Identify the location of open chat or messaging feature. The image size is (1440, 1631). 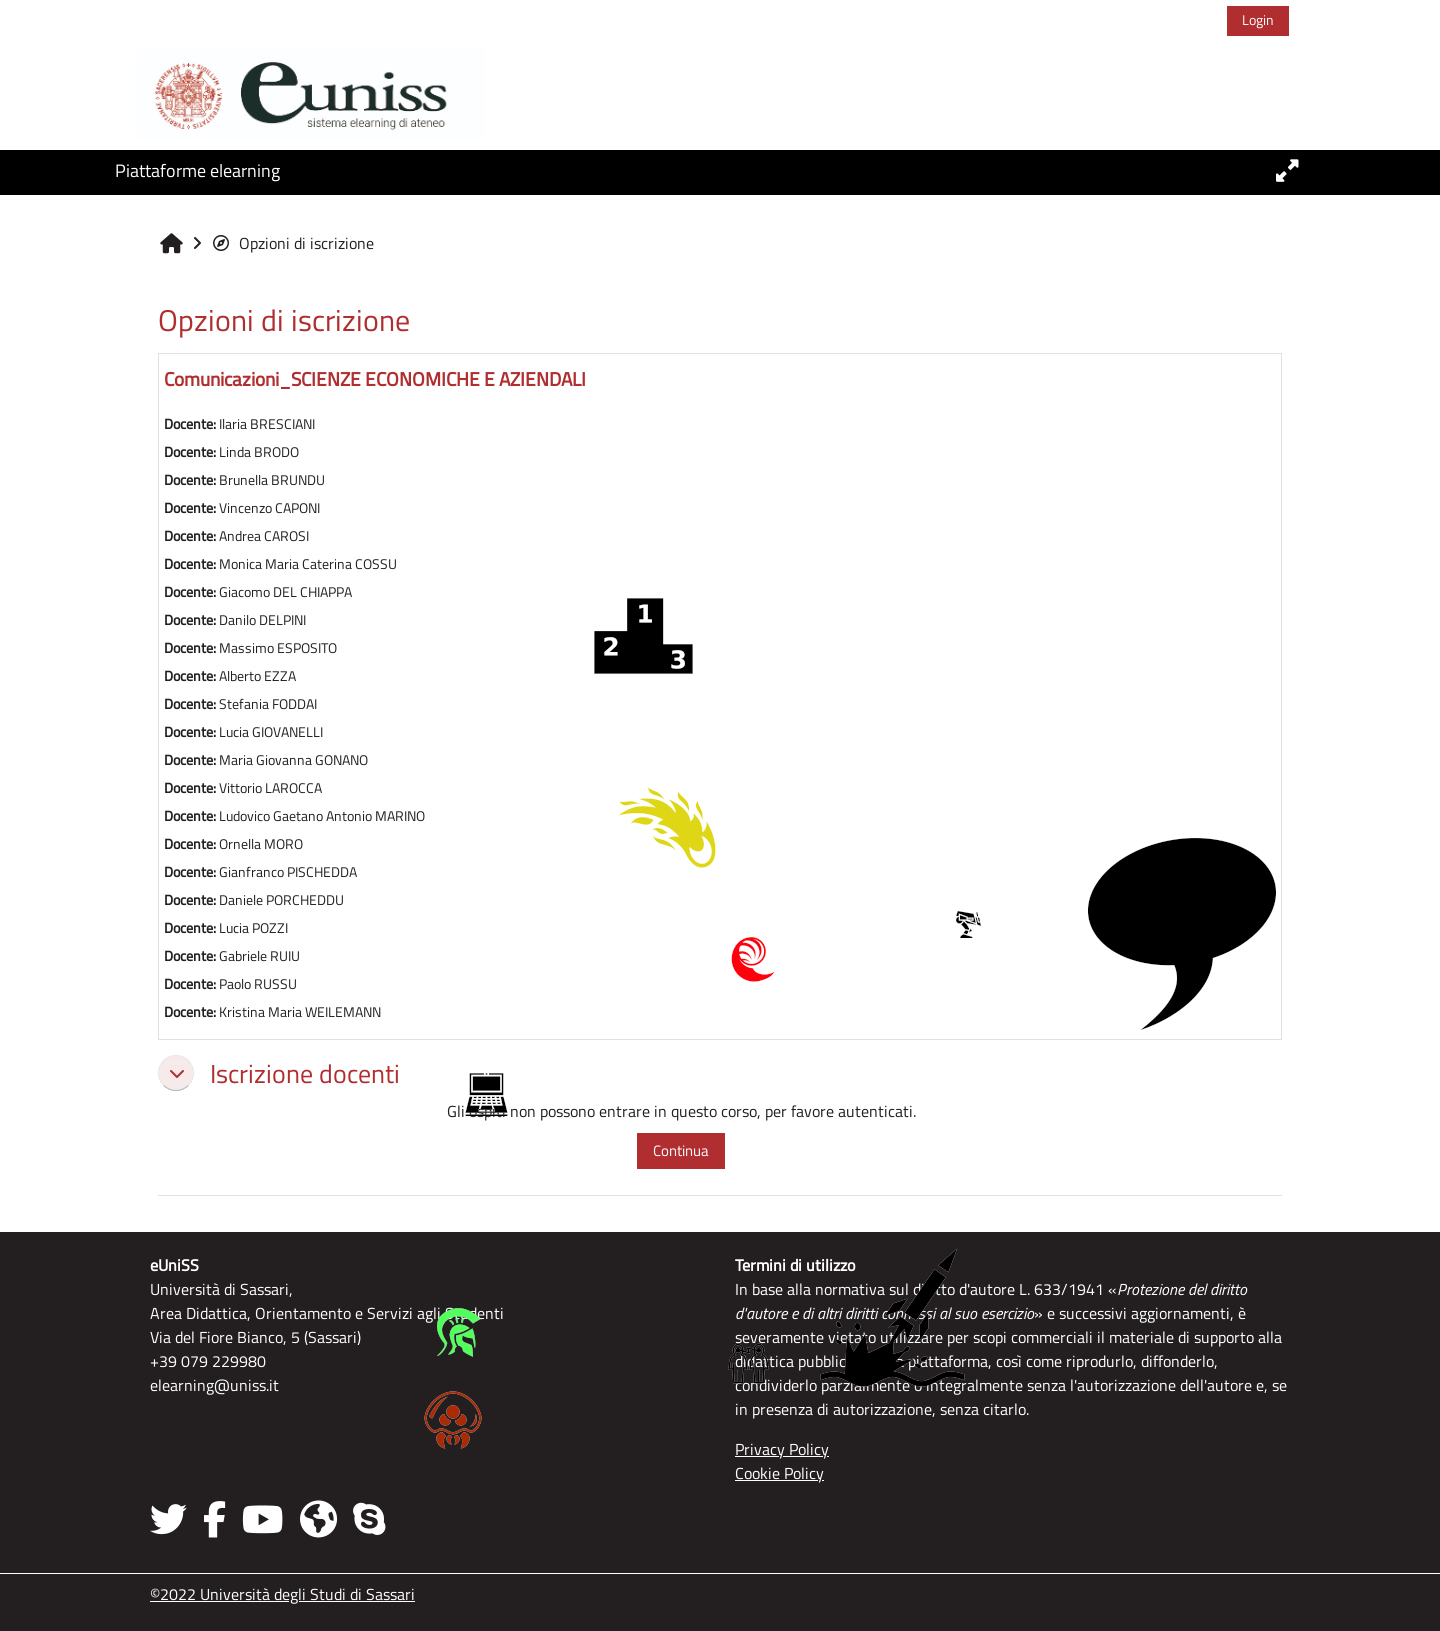
(1182, 934).